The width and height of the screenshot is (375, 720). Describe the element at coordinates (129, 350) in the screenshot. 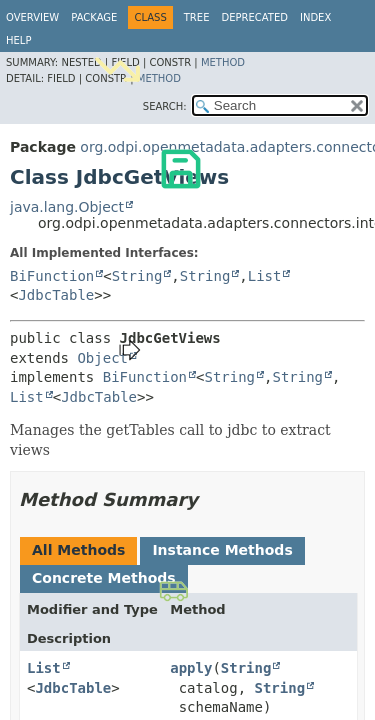

I see `move forward or proceed to next step` at that location.